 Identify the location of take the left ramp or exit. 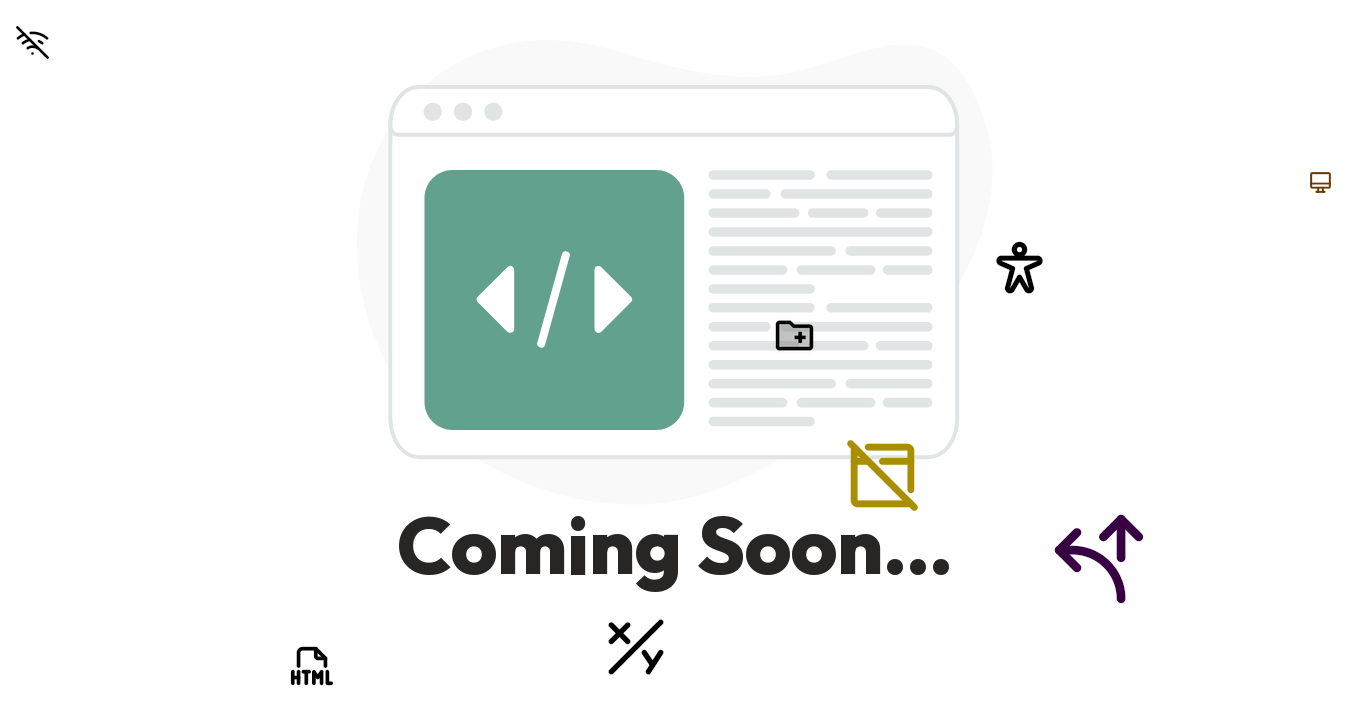
(1099, 559).